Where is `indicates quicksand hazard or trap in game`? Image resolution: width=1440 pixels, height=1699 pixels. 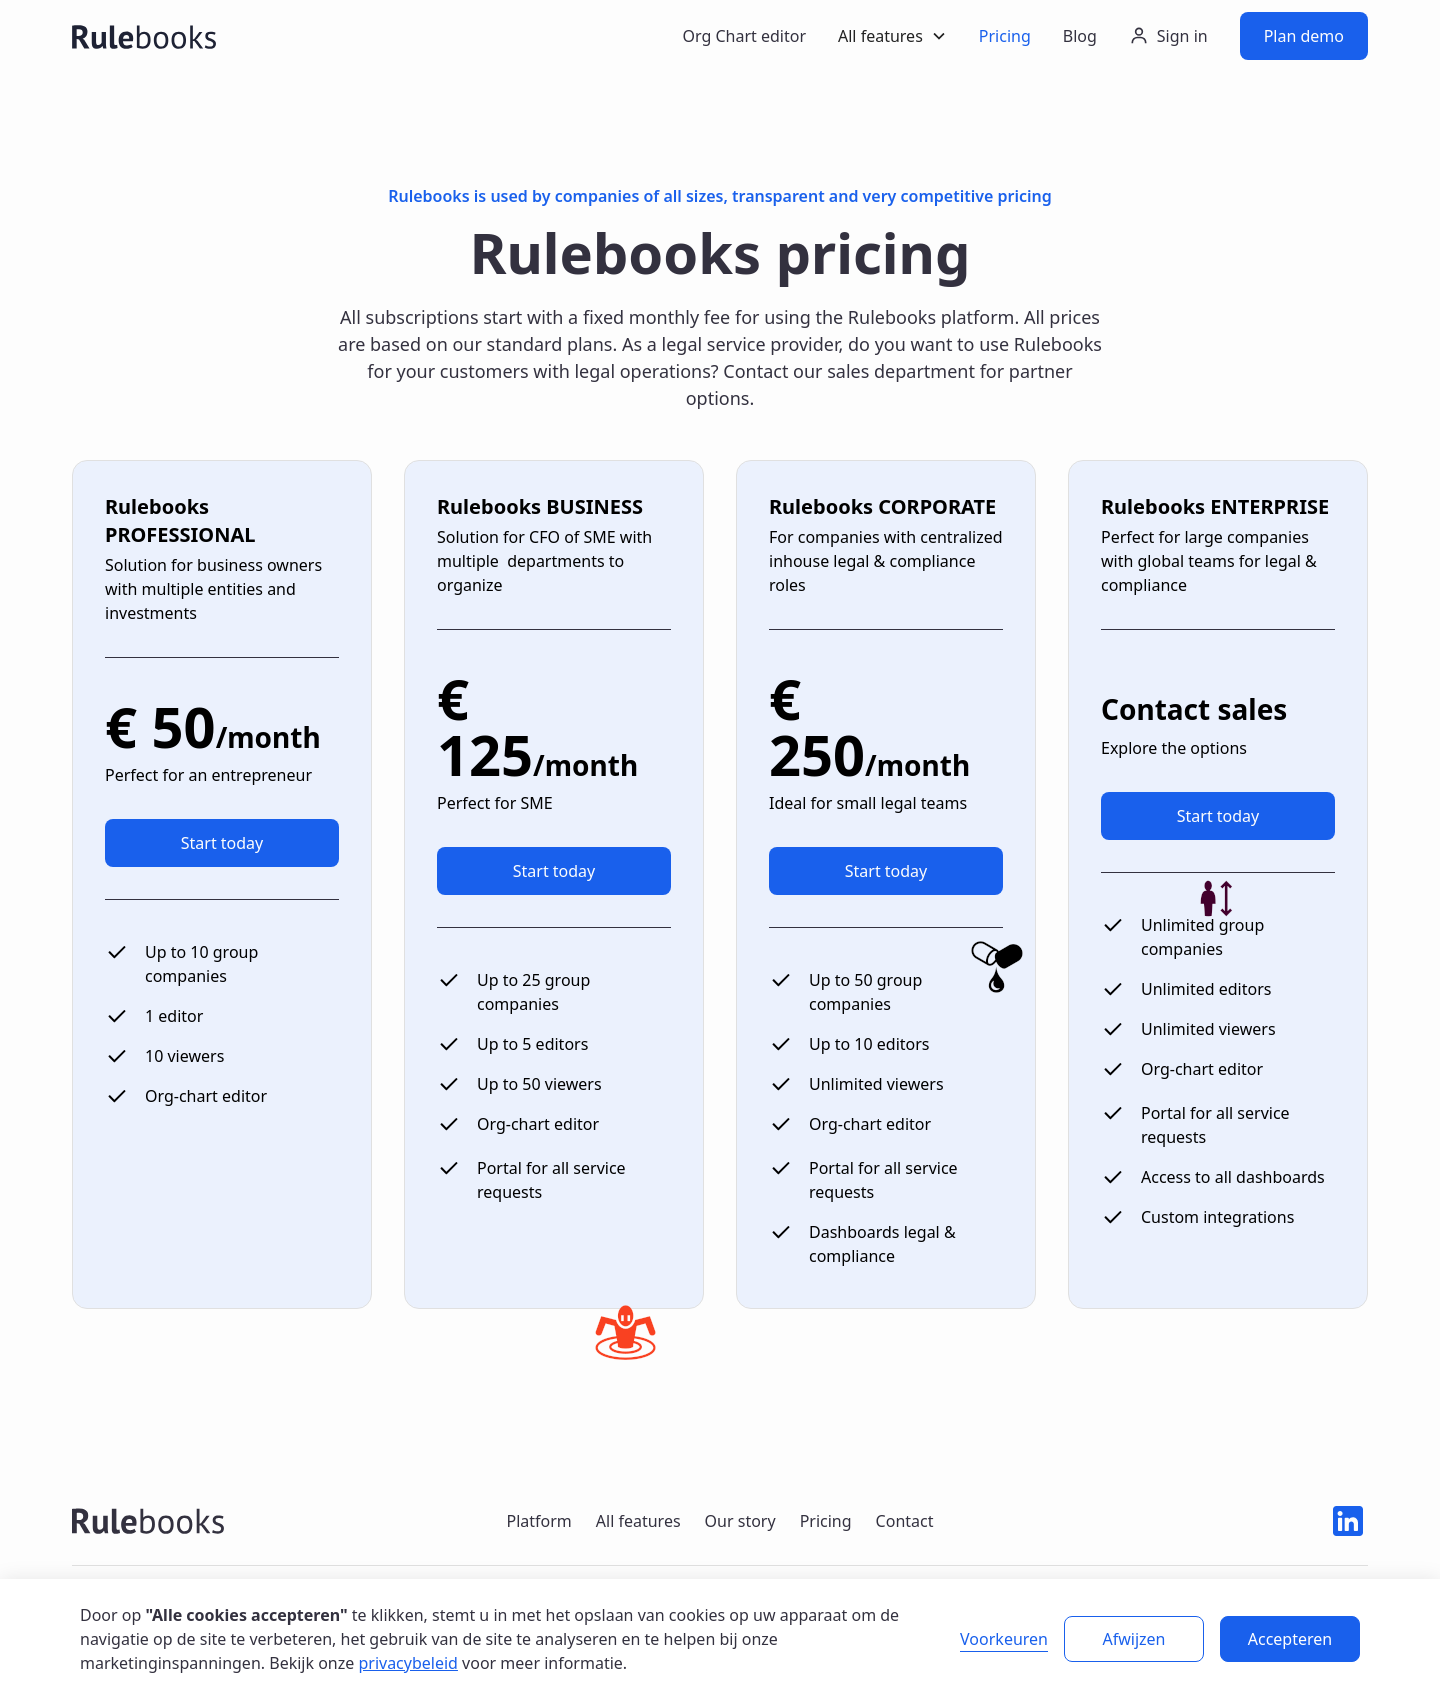 indicates quicksand hazard or trap in game is located at coordinates (625, 1332).